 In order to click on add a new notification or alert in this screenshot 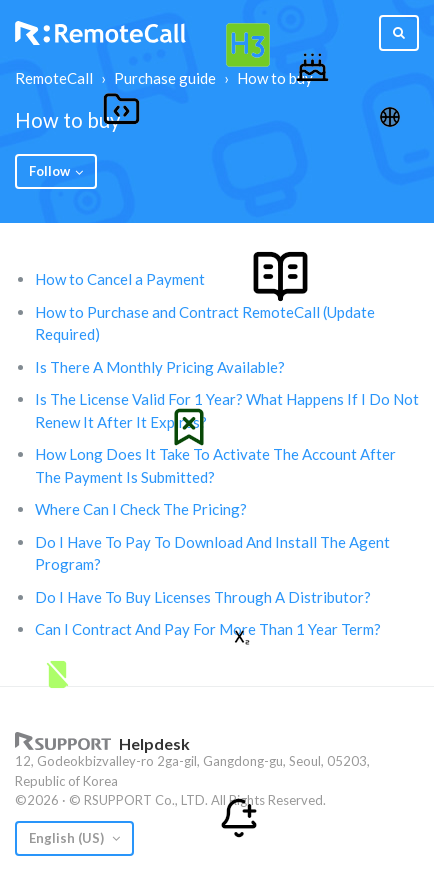, I will do `click(239, 818)`.